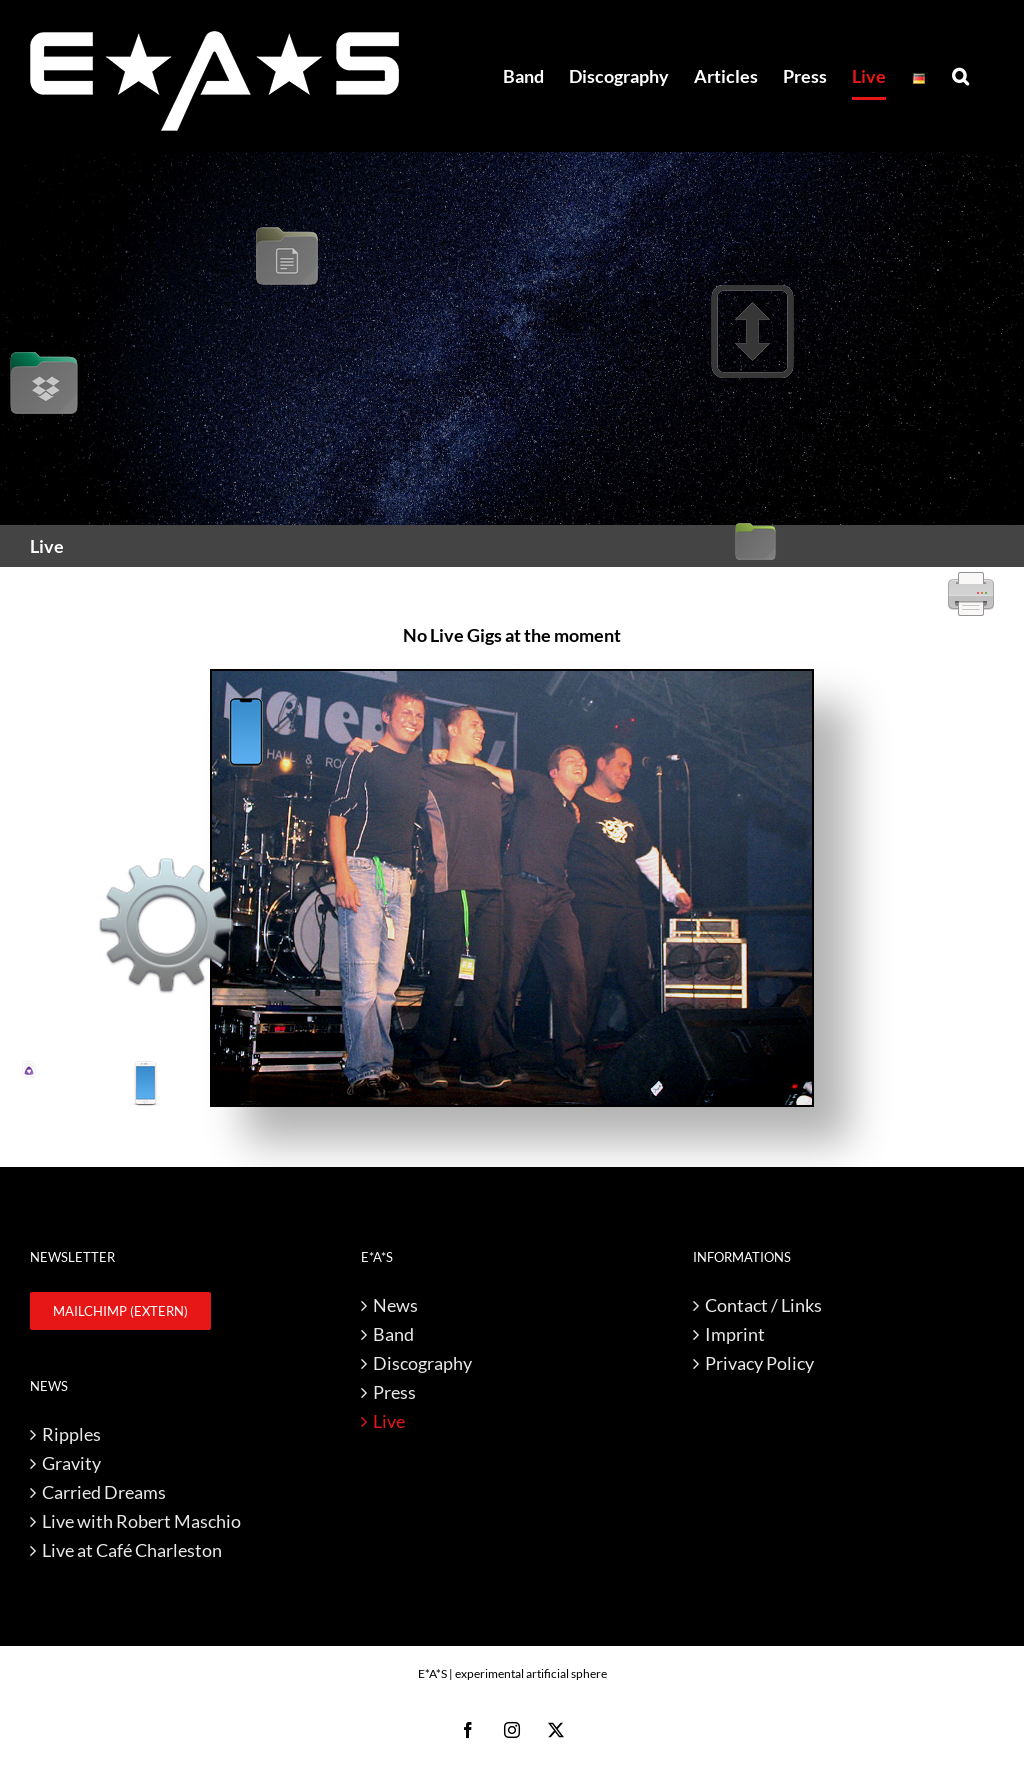  I want to click on connect or manage an iPhone device, so click(145, 1083).